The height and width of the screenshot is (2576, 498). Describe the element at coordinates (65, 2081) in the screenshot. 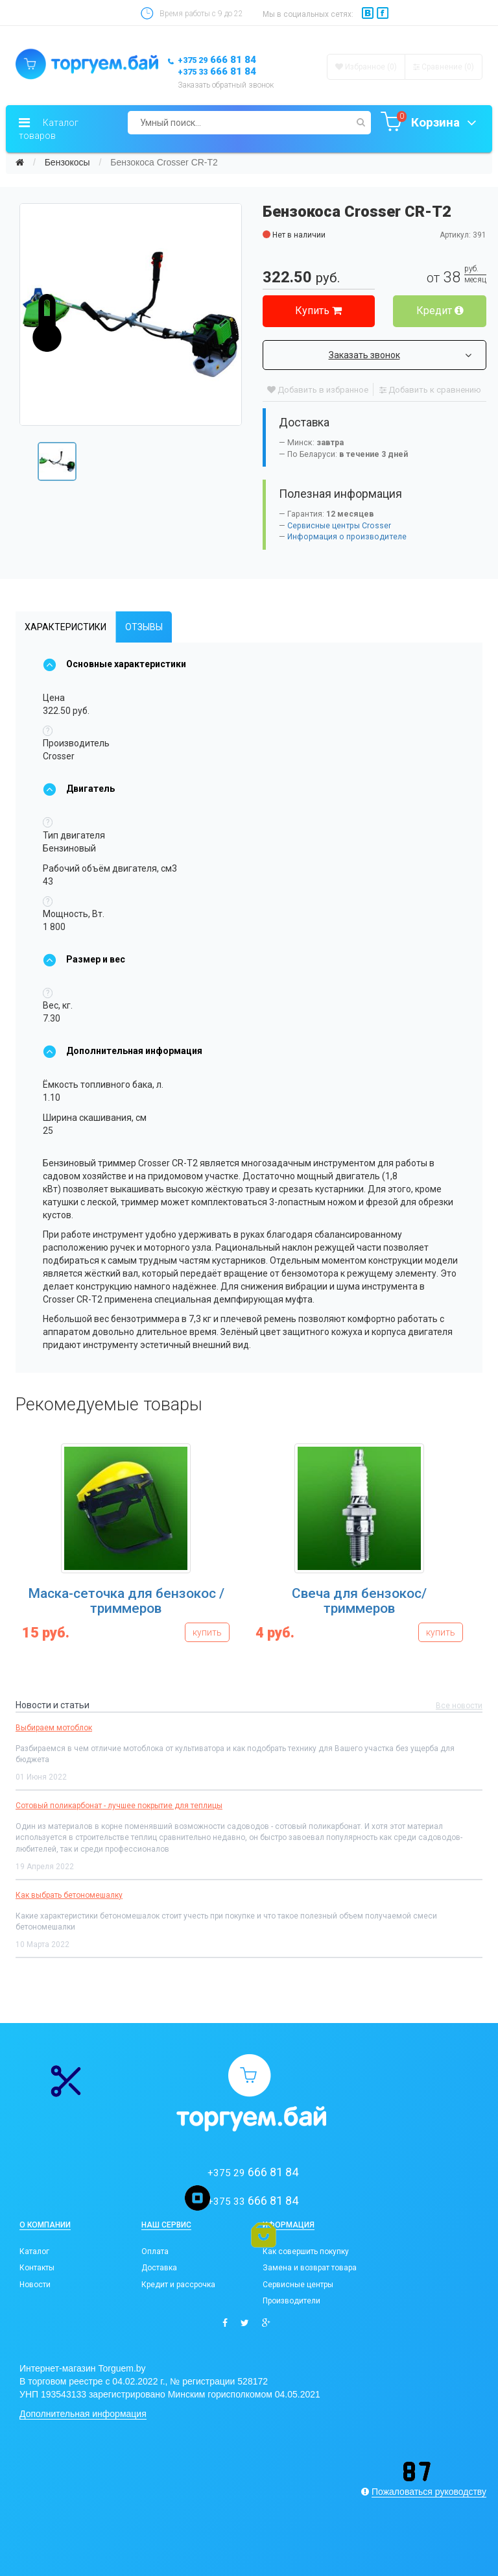

I see `cut selected content` at that location.